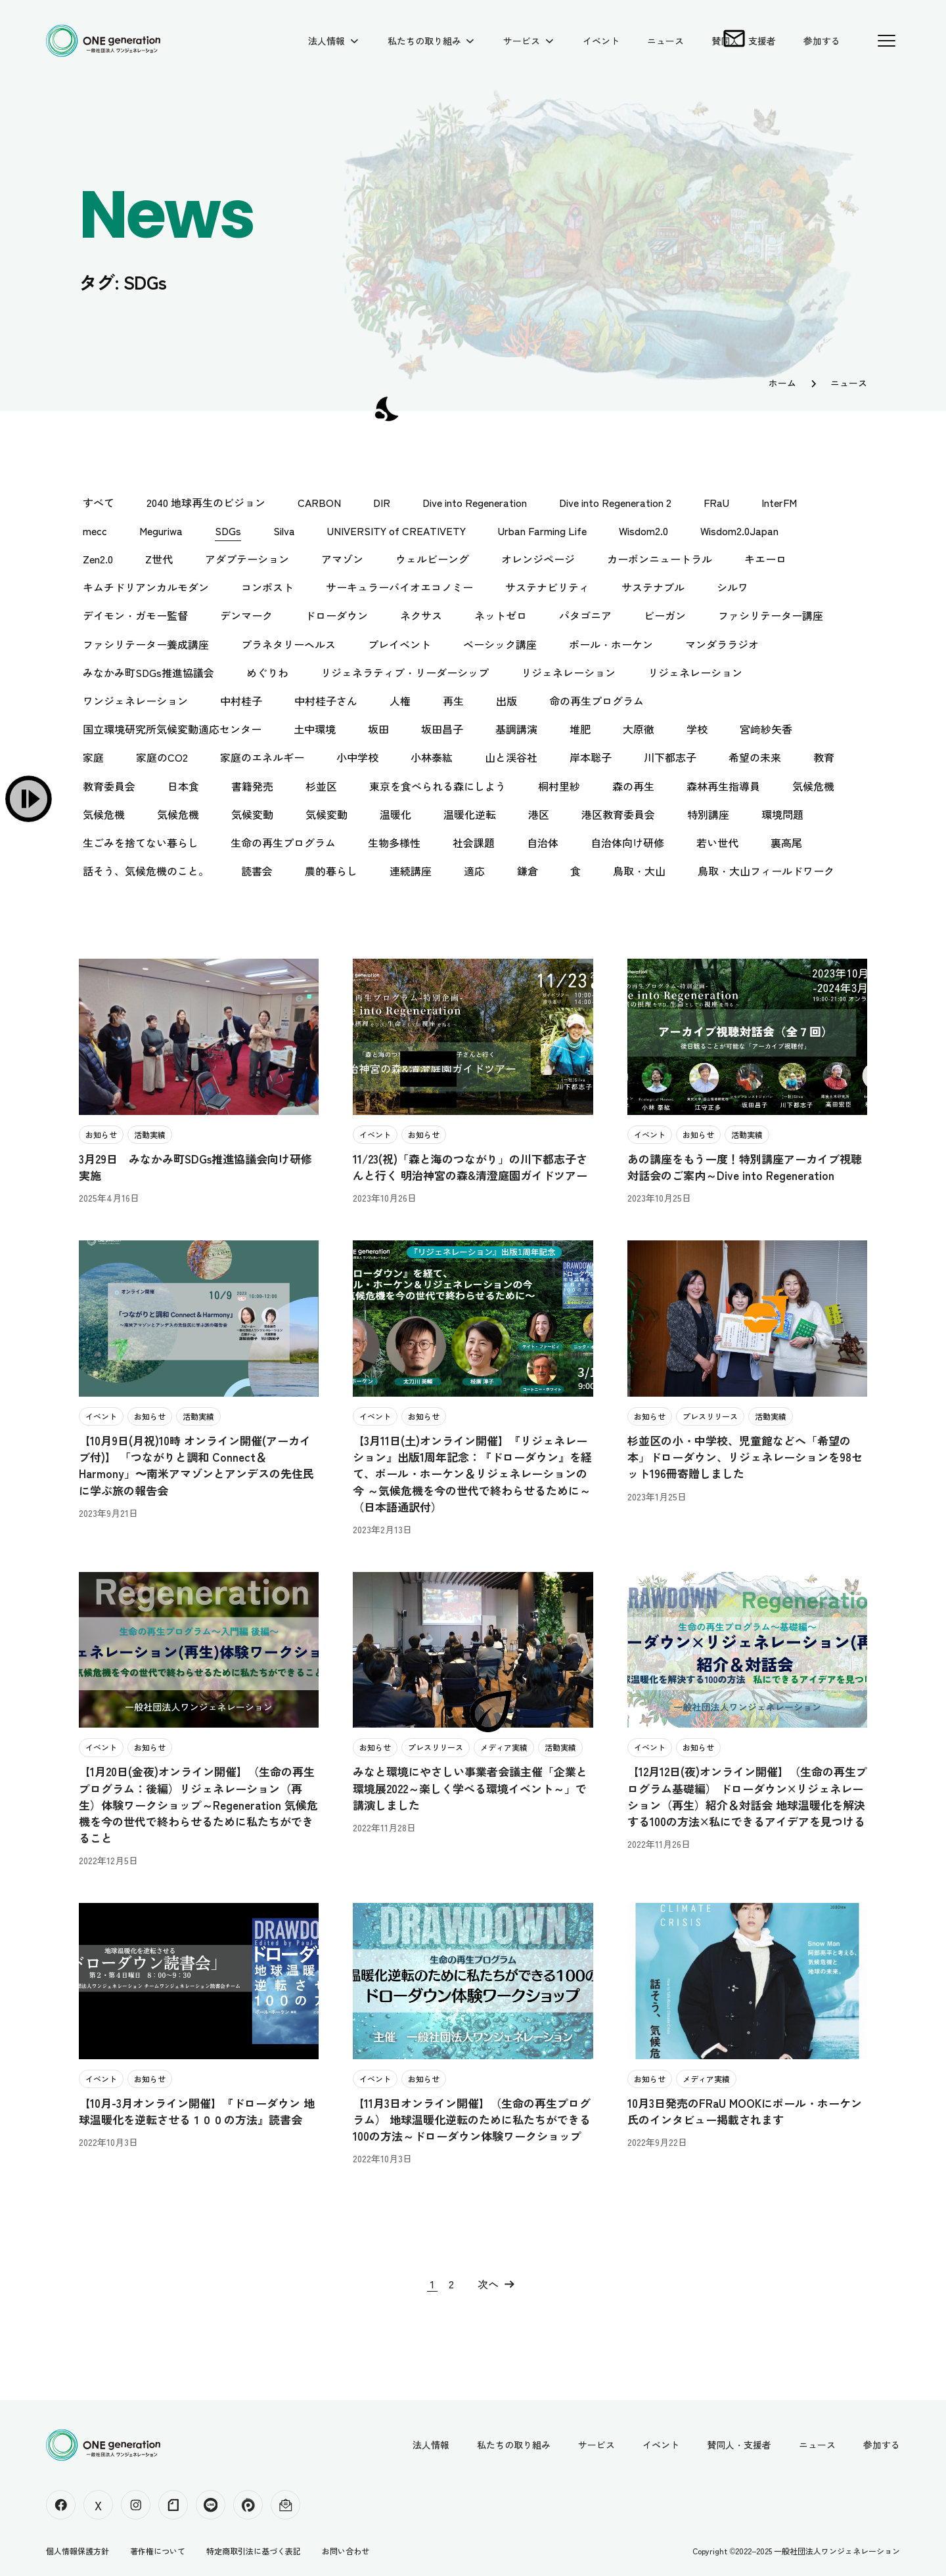 The width and height of the screenshot is (946, 2576). Describe the element at coordinates (734, 38) in the screenshot. I see `open your email inbox` at that location.